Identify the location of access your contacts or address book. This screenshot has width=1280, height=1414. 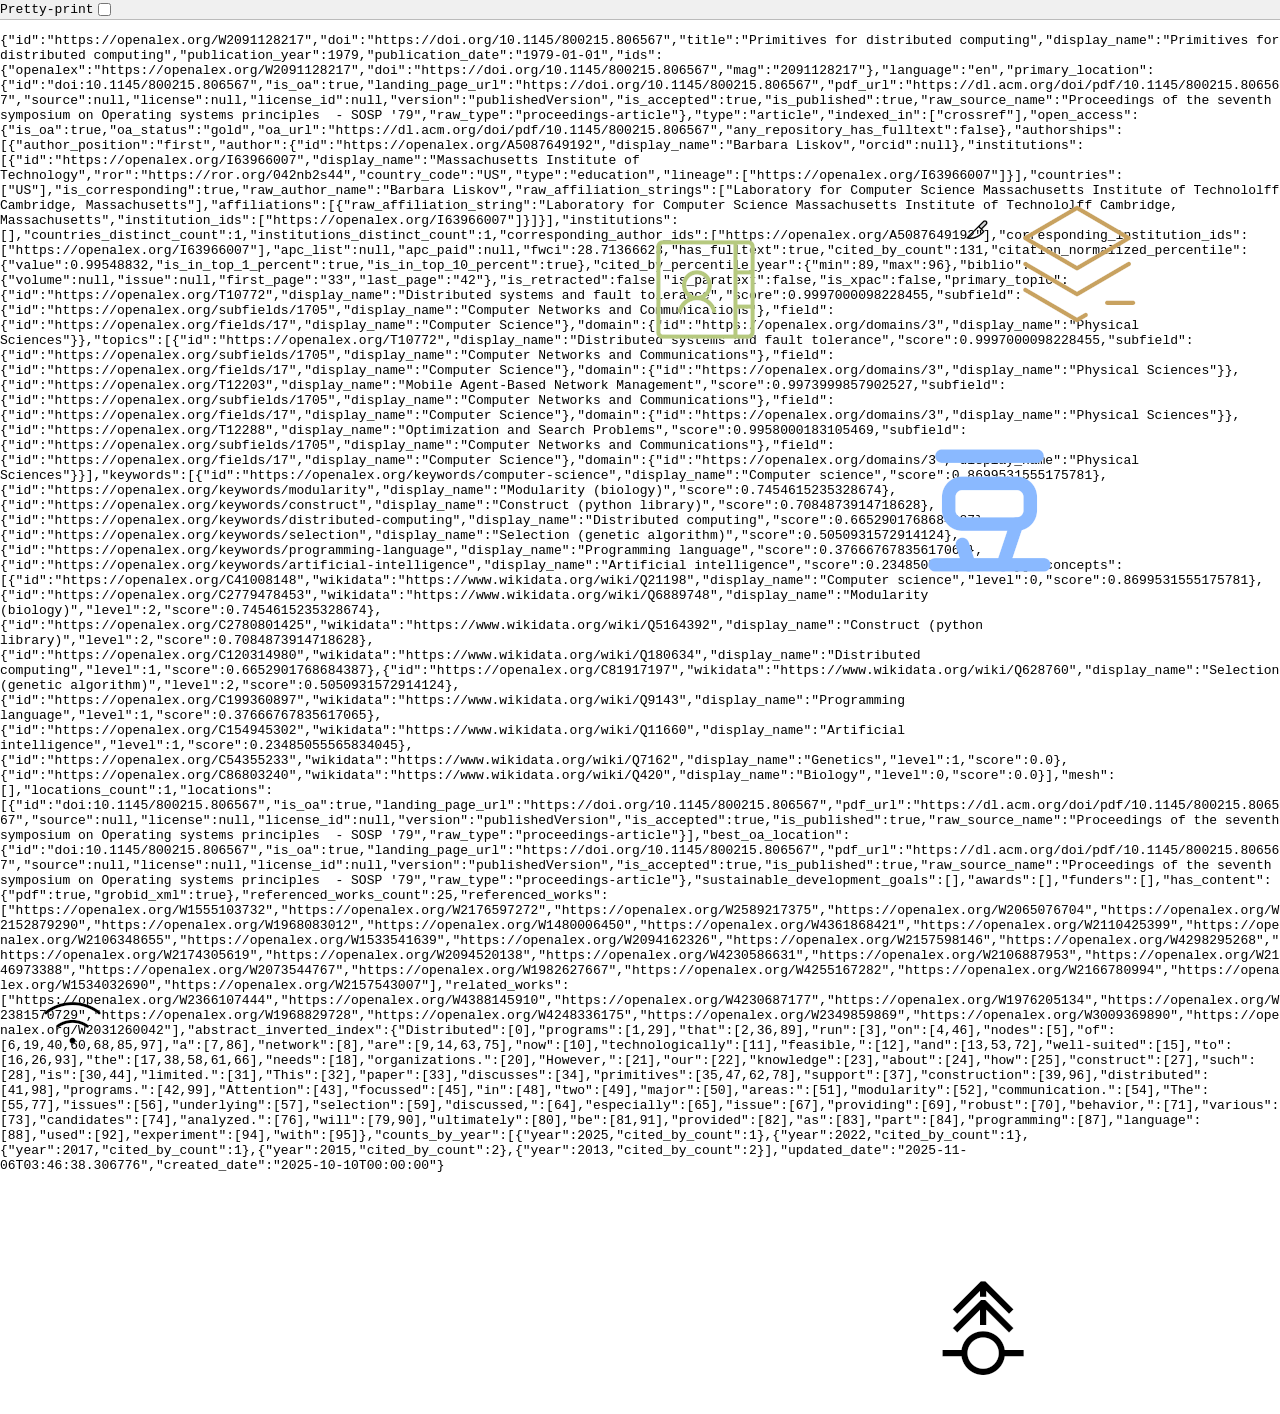
(705, 289).